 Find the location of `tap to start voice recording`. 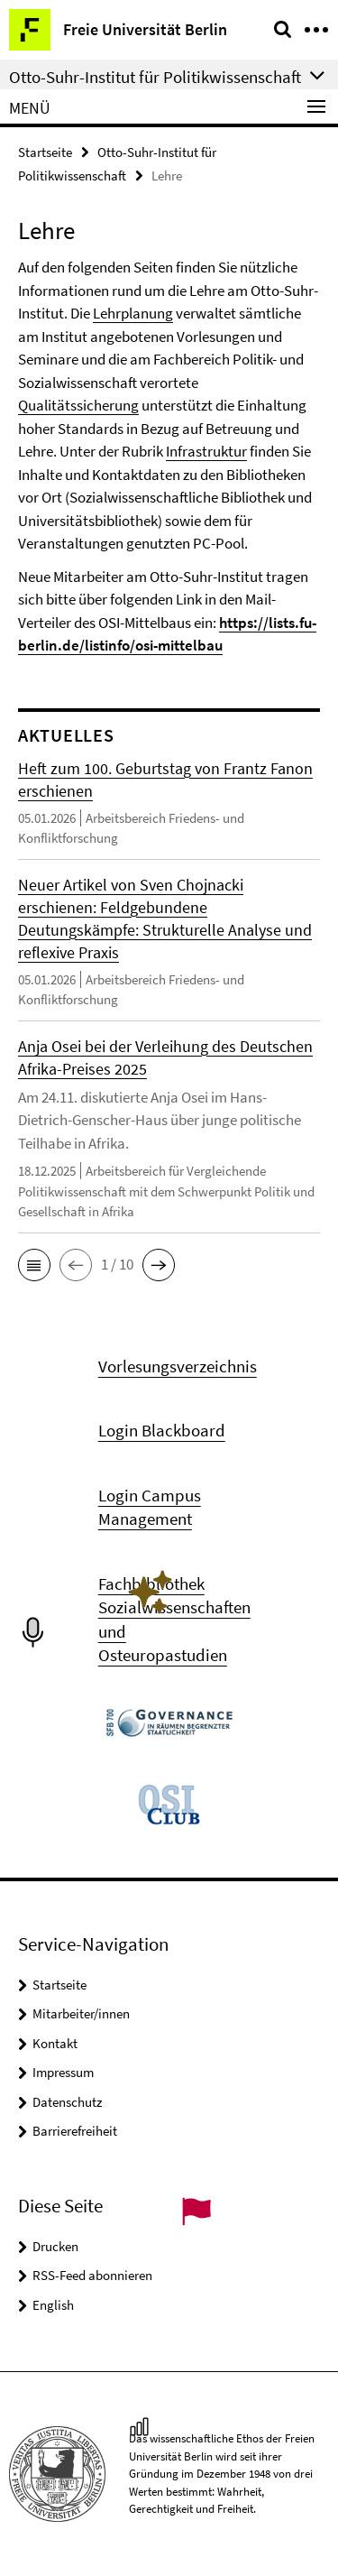

tap to start voice recording is located at coordinates (32, 1631).